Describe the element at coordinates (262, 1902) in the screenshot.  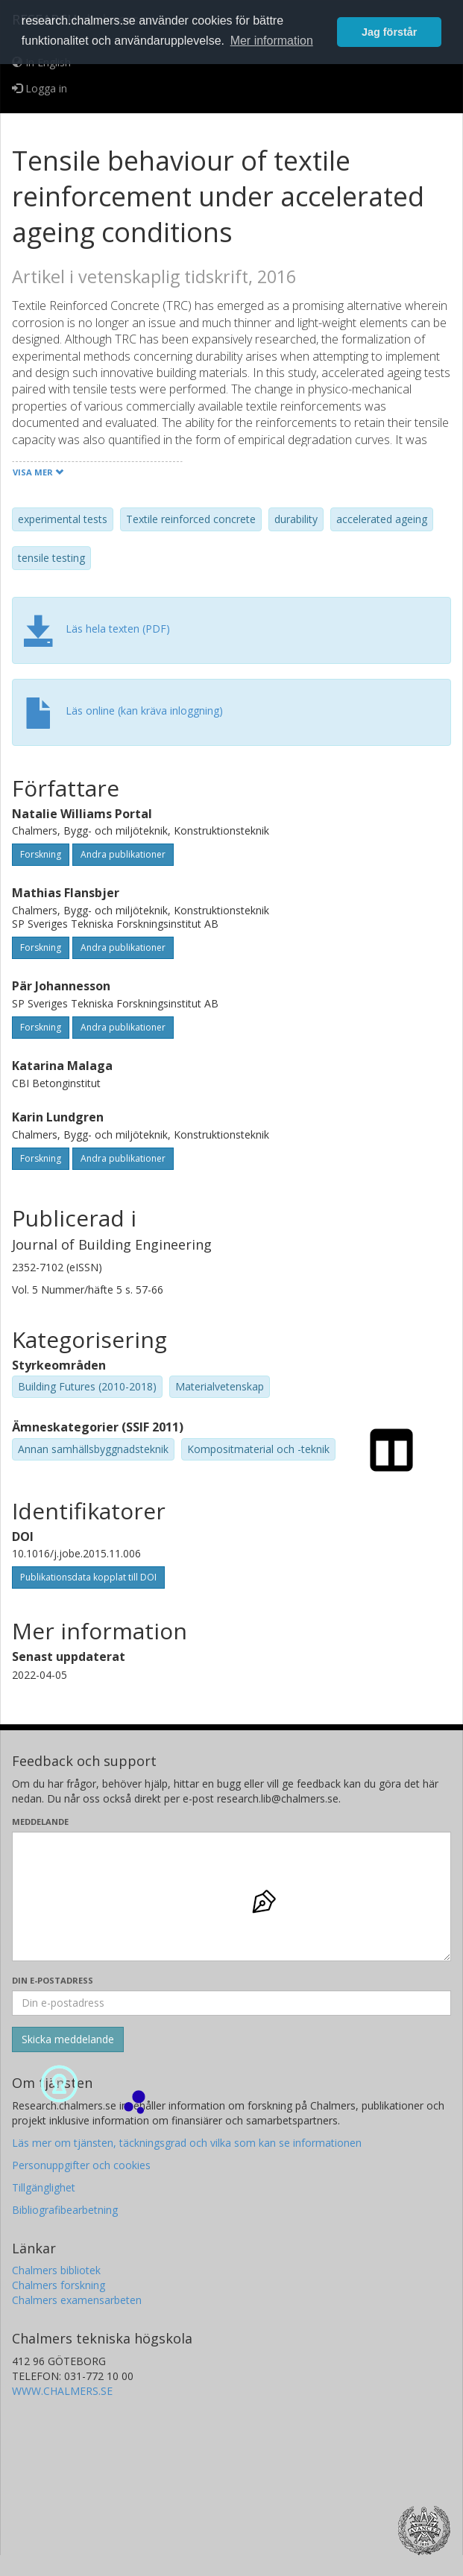
I see `access drawing or illustration tools` at that location.